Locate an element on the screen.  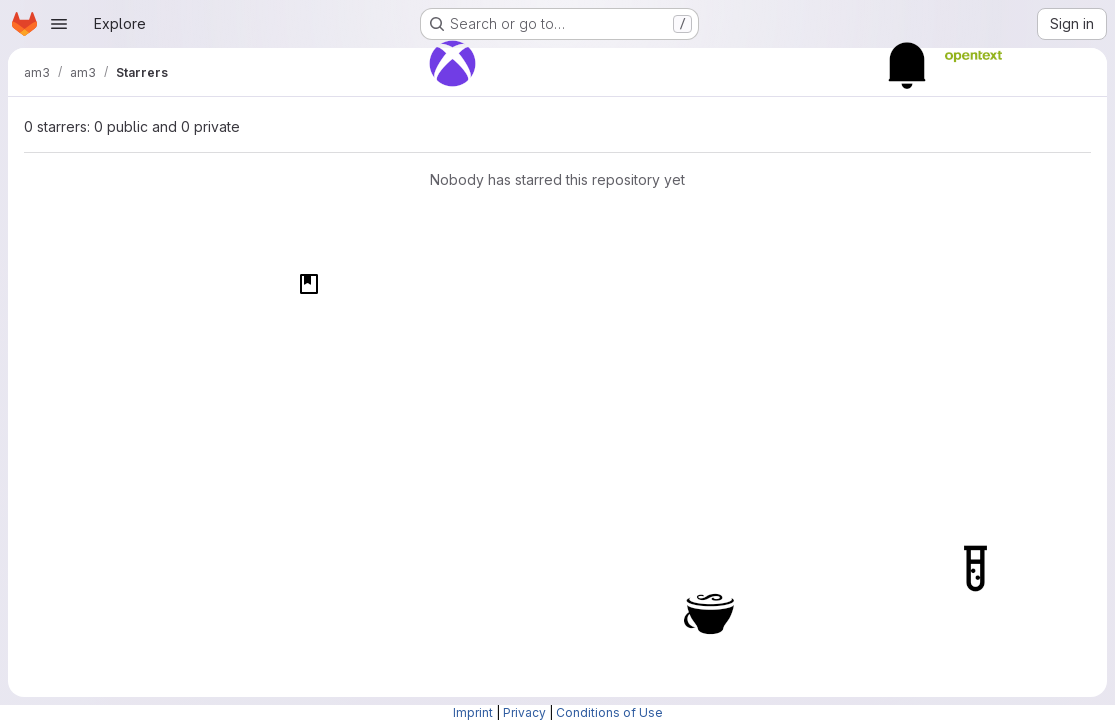
view bookmarked file is located at coordinates (309, 284).